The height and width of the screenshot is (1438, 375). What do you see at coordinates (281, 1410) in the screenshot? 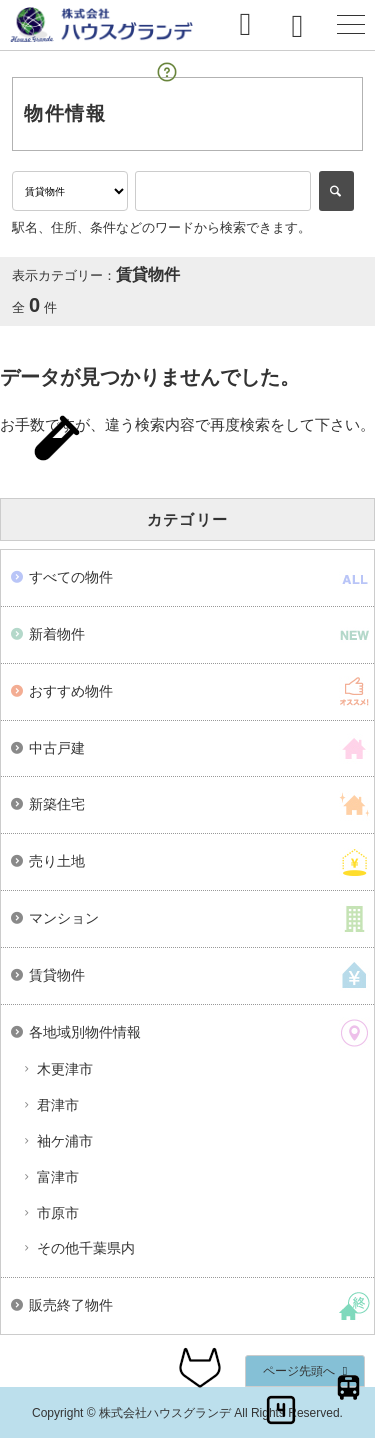
I see `select option 4 from a numbered list` at bounding box center [281, 1410].